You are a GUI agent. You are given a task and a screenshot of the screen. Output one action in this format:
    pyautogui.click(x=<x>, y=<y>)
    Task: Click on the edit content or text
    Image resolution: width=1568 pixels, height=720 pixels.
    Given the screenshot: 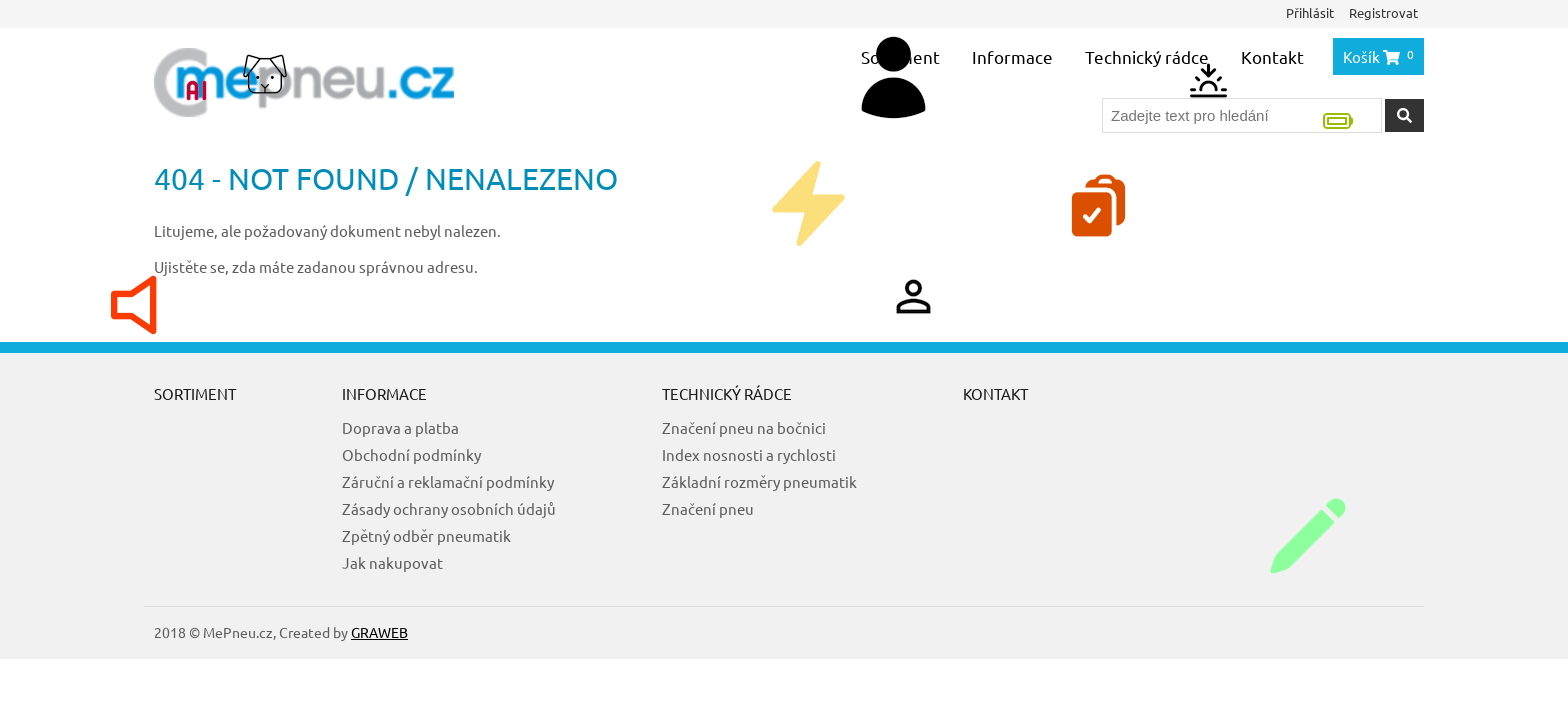 What is the action you would take?
    pyautogui.click(x=1308, y=536)
    